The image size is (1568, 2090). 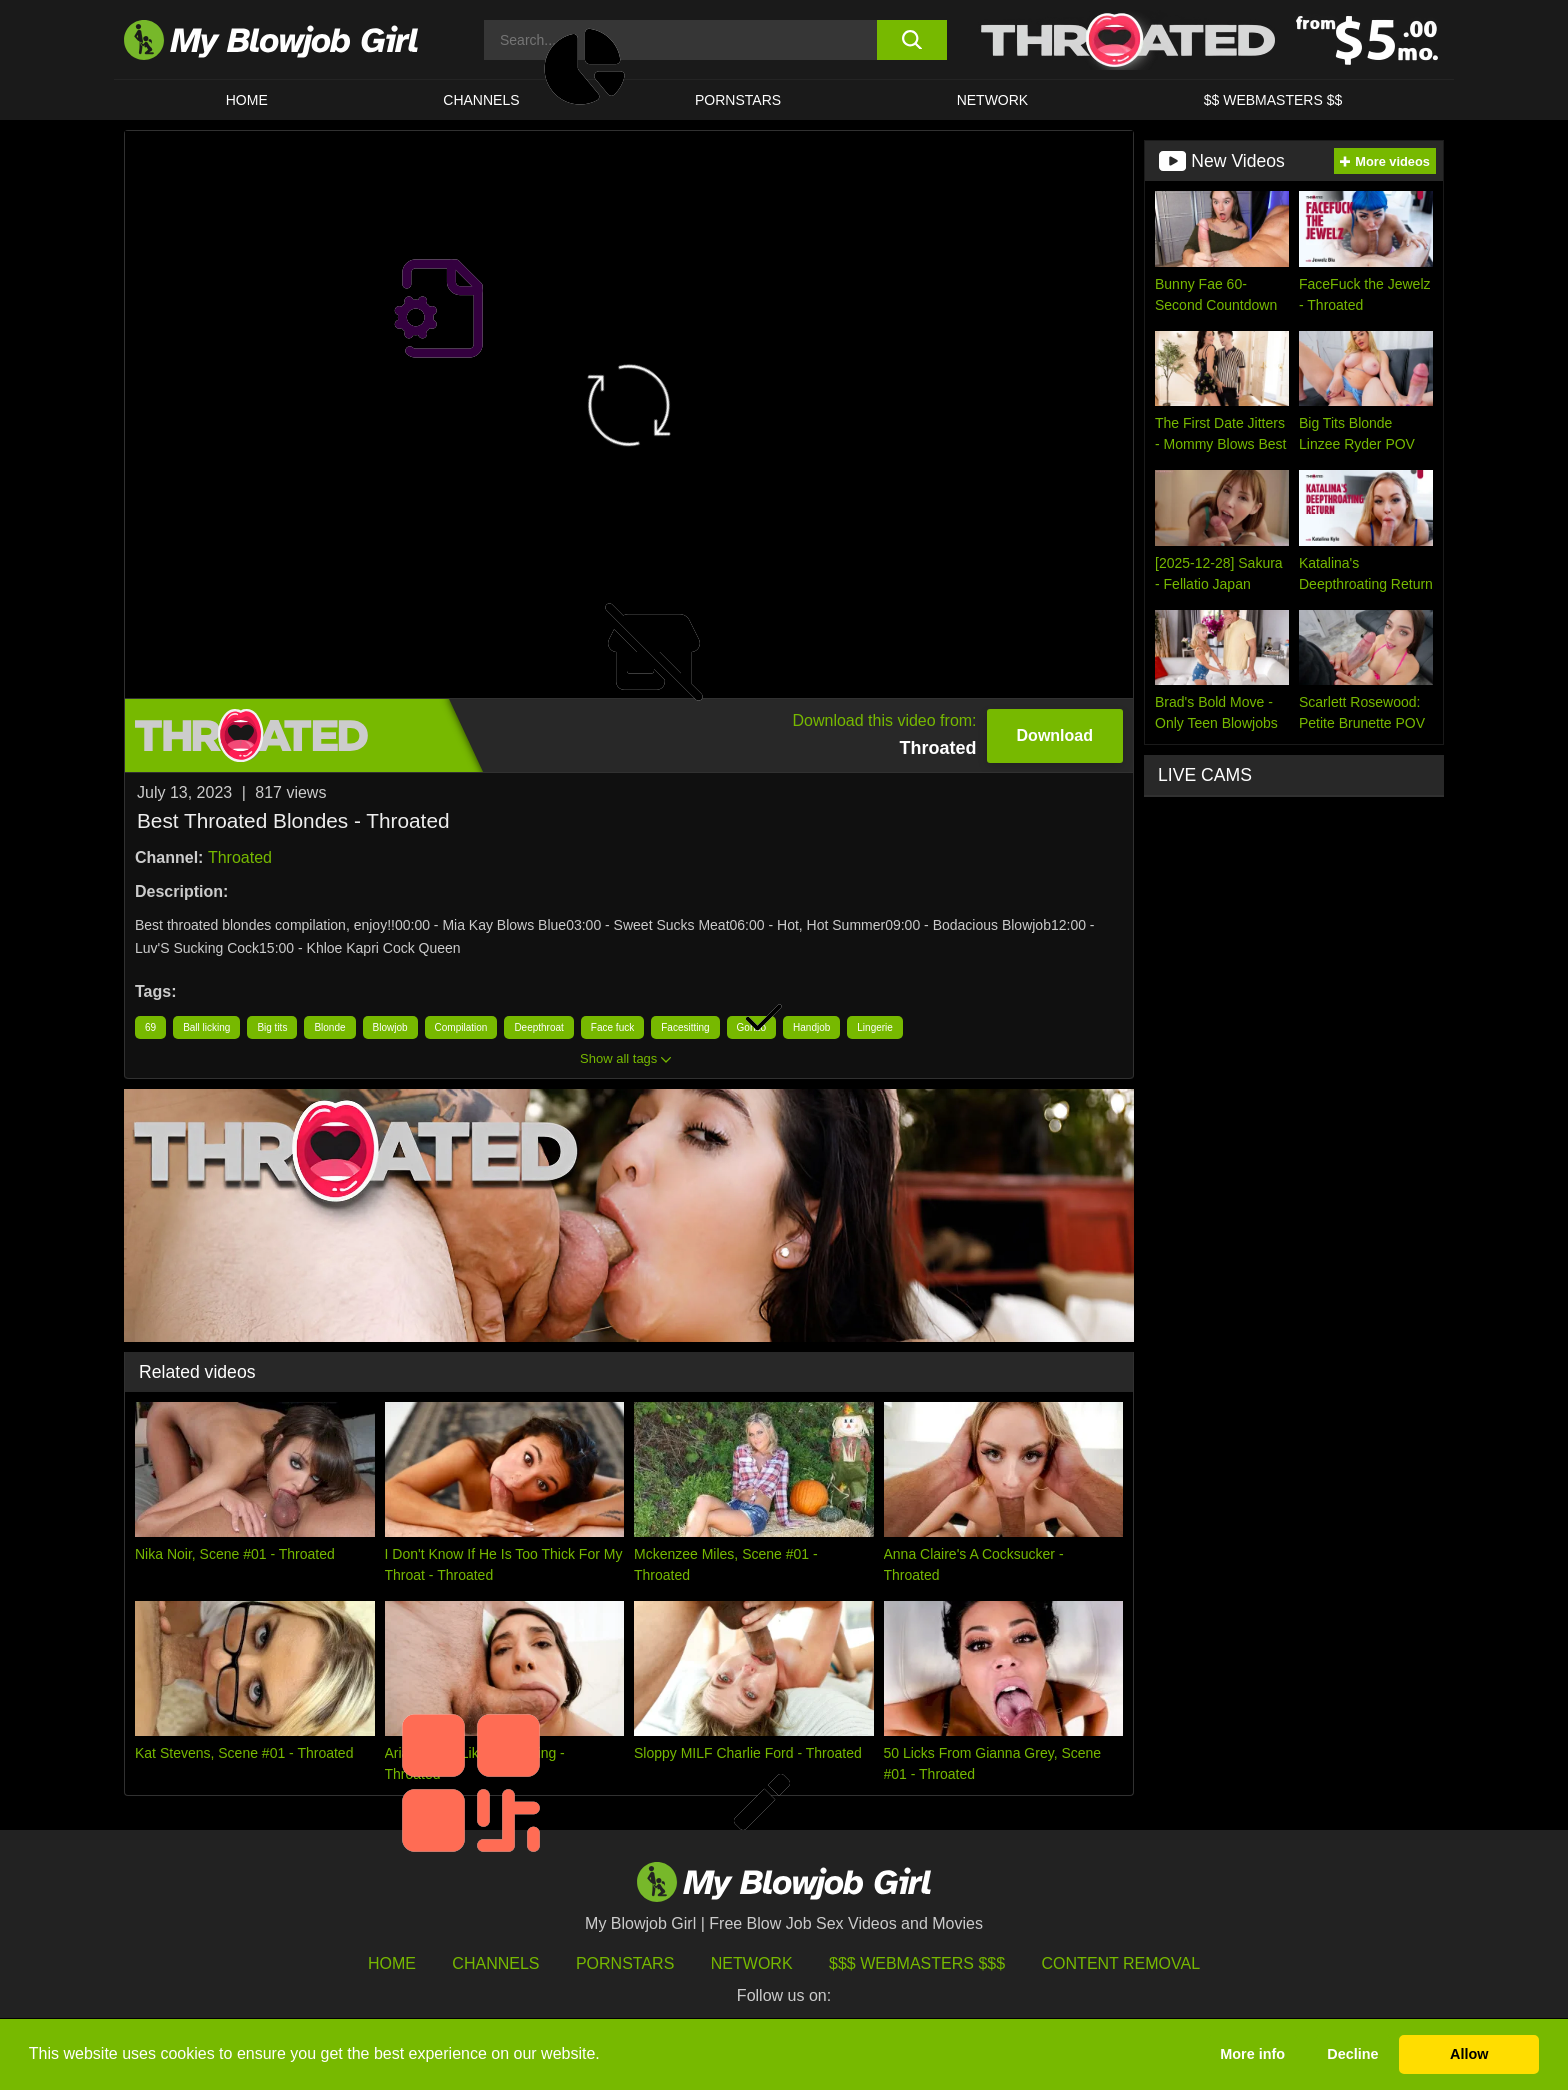 I want to click on store or shop is currently unavailable, so click(x=654, y=652).